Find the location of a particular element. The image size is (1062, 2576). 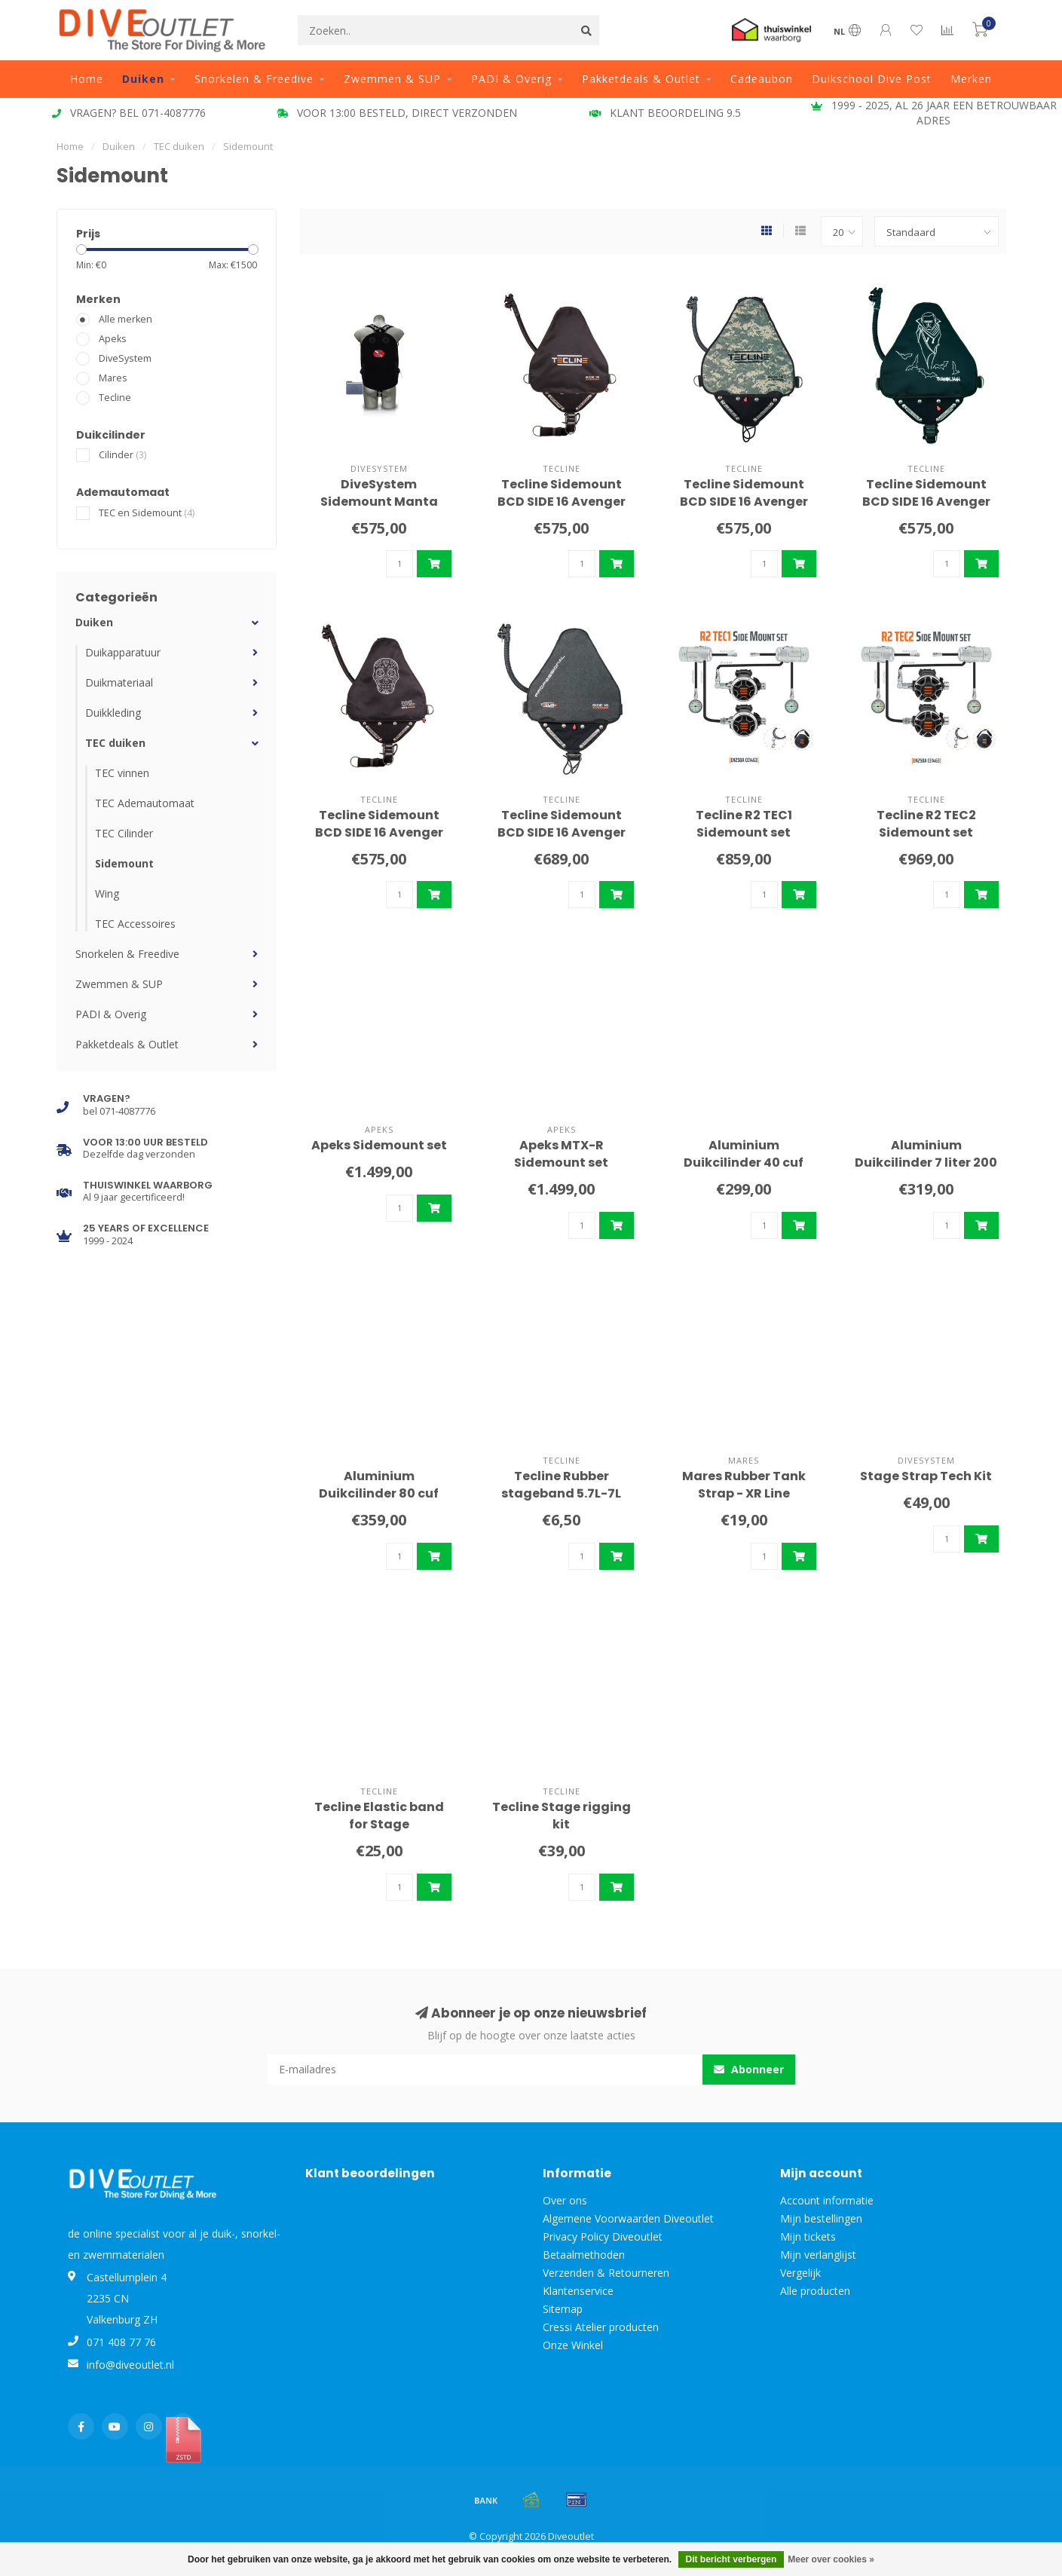

a zstd-compressed tar archive file is located at coordinates (183, 2440).